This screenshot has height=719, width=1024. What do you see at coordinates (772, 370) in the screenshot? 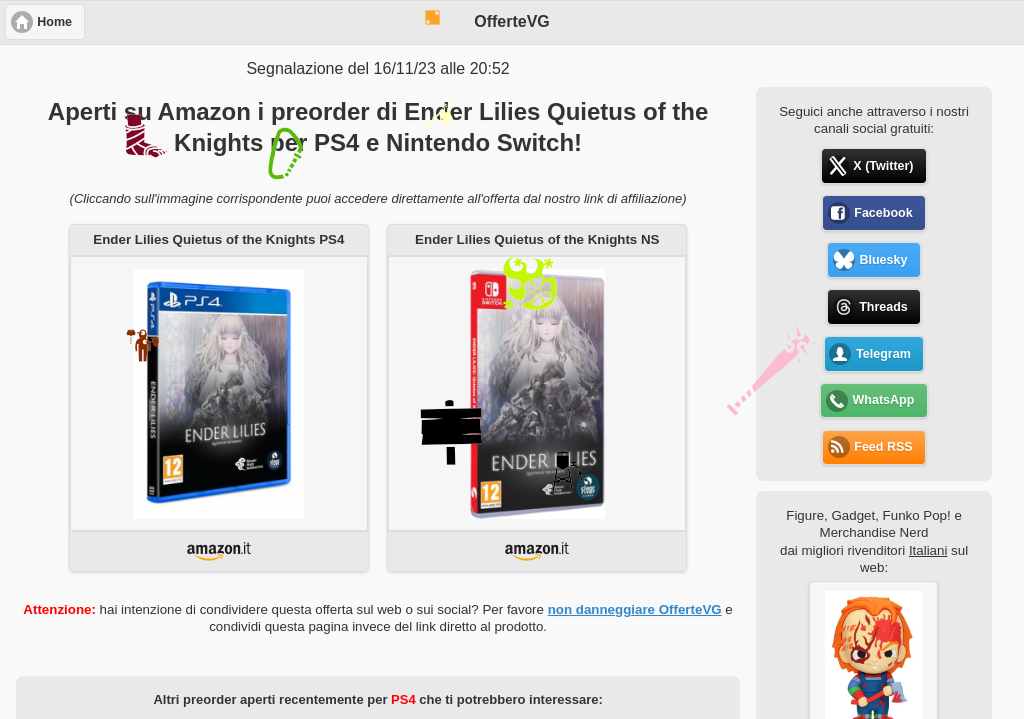
I see `select spiked bat as your weapon` at bounding box center [772, 370].